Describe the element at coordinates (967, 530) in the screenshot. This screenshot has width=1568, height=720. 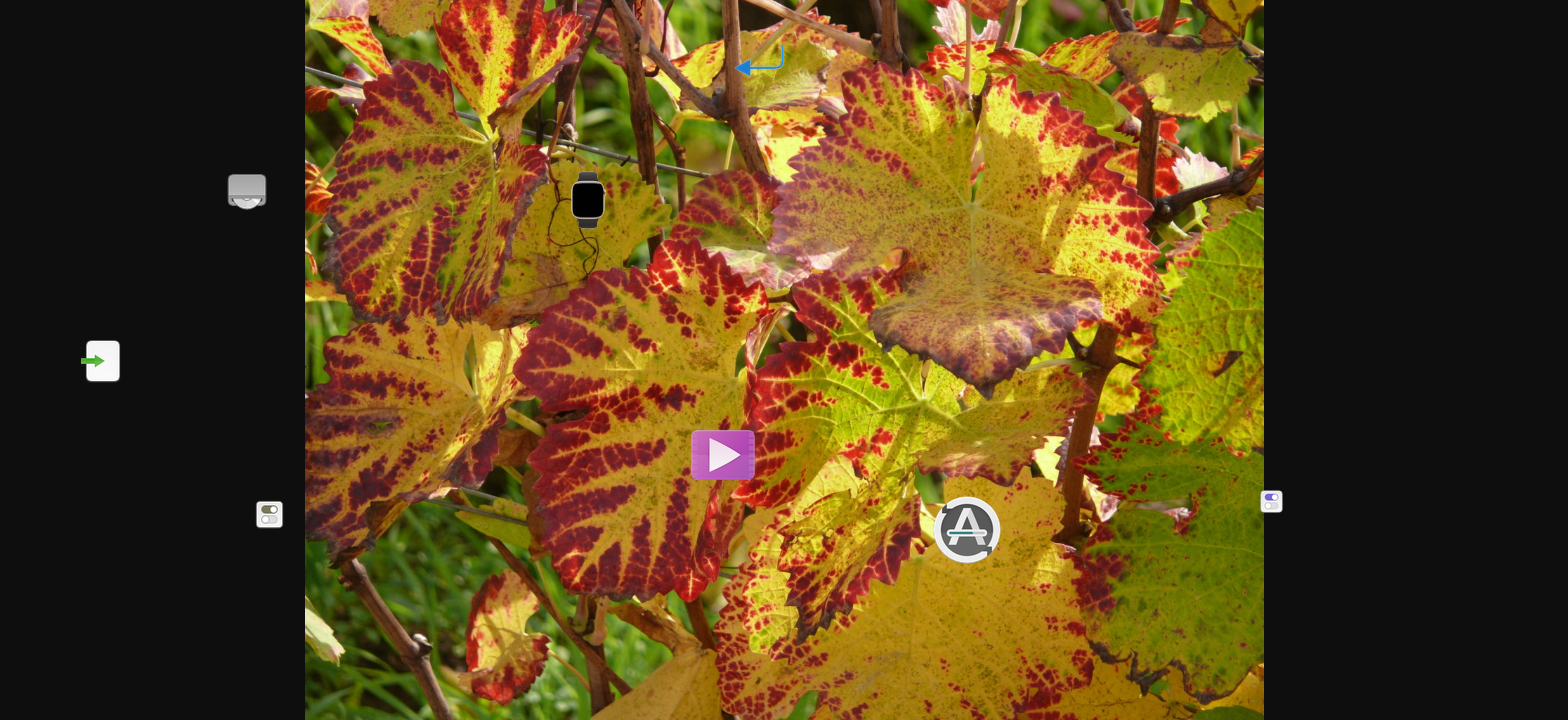
I see `check for available software updates` at that location.